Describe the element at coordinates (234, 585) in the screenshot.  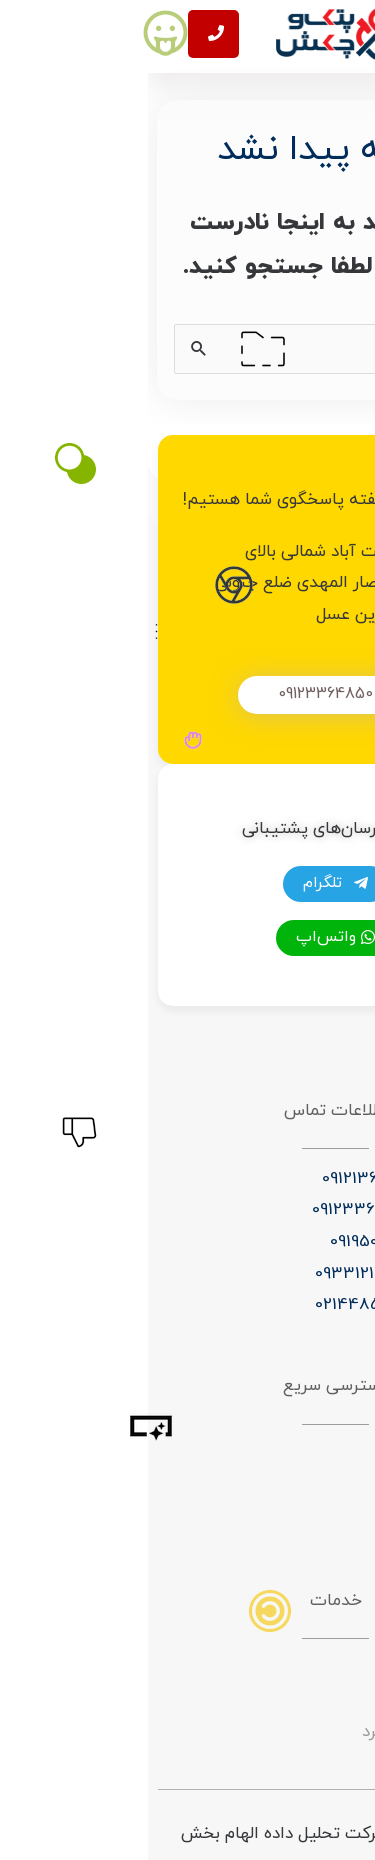
I see `open Google Chrome browser` at that location.